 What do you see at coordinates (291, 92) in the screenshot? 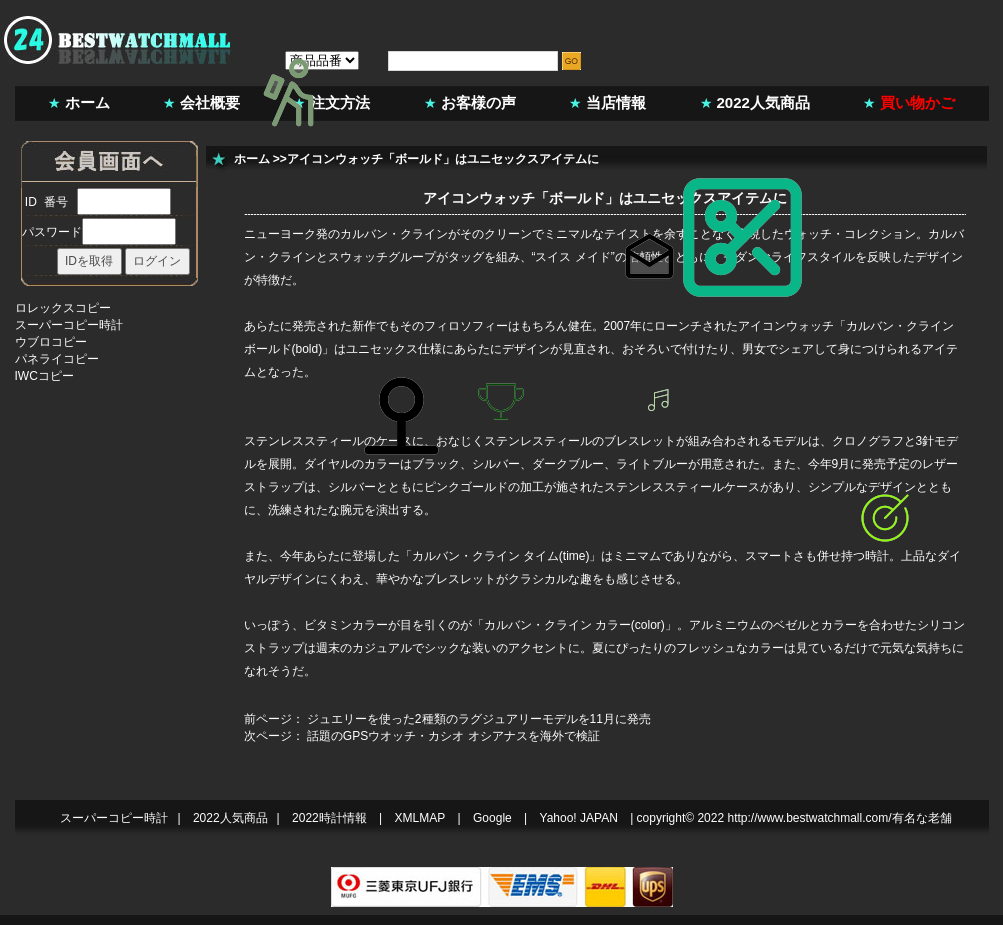
I see `access hiking trails or outdoor activities` at bounding box center [291, 92].